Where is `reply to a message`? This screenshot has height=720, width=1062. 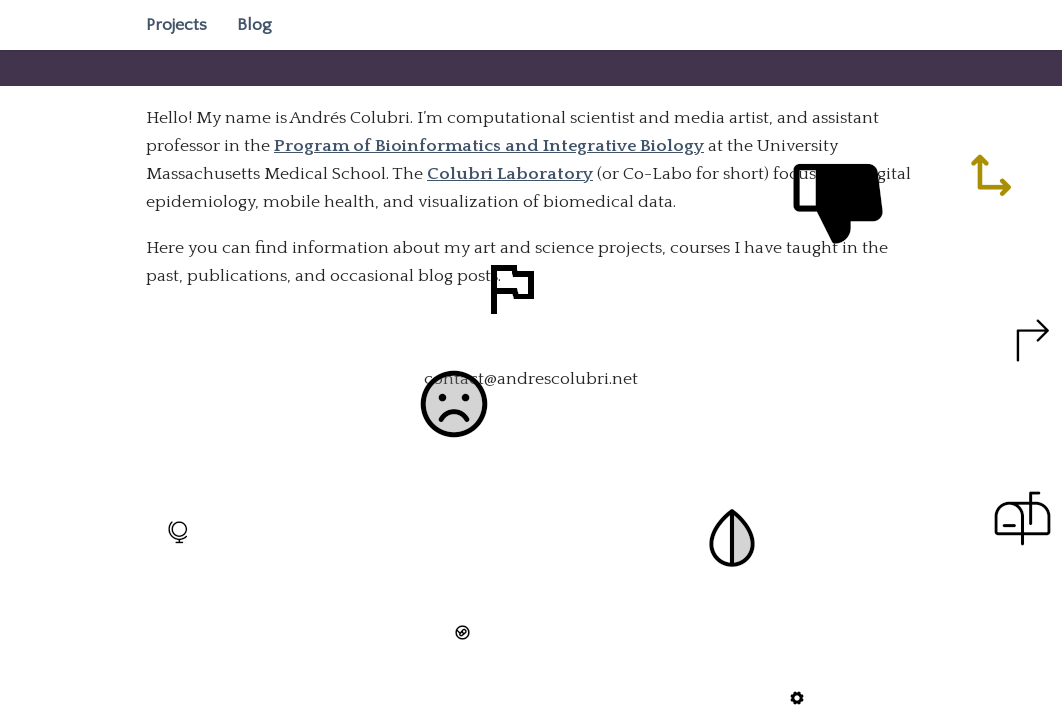 reply to a message is located at coordinates (1029, 340).